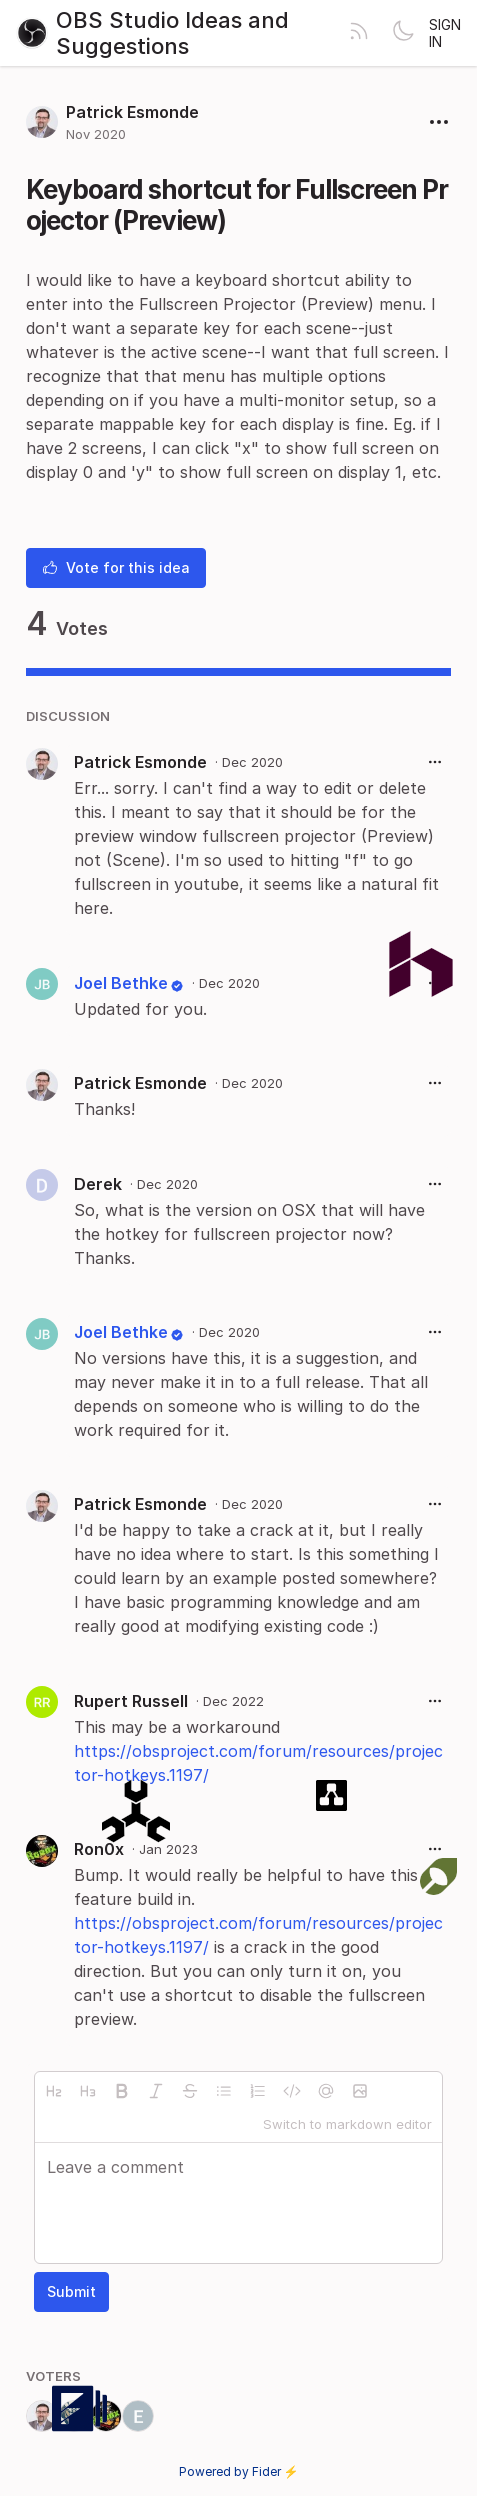 The image size is (477, 2496). What do you see at coordinates (438, 1876) in the screenshot?
I see `visit mintlify documentation platform` at bounding box center [438, 1876].